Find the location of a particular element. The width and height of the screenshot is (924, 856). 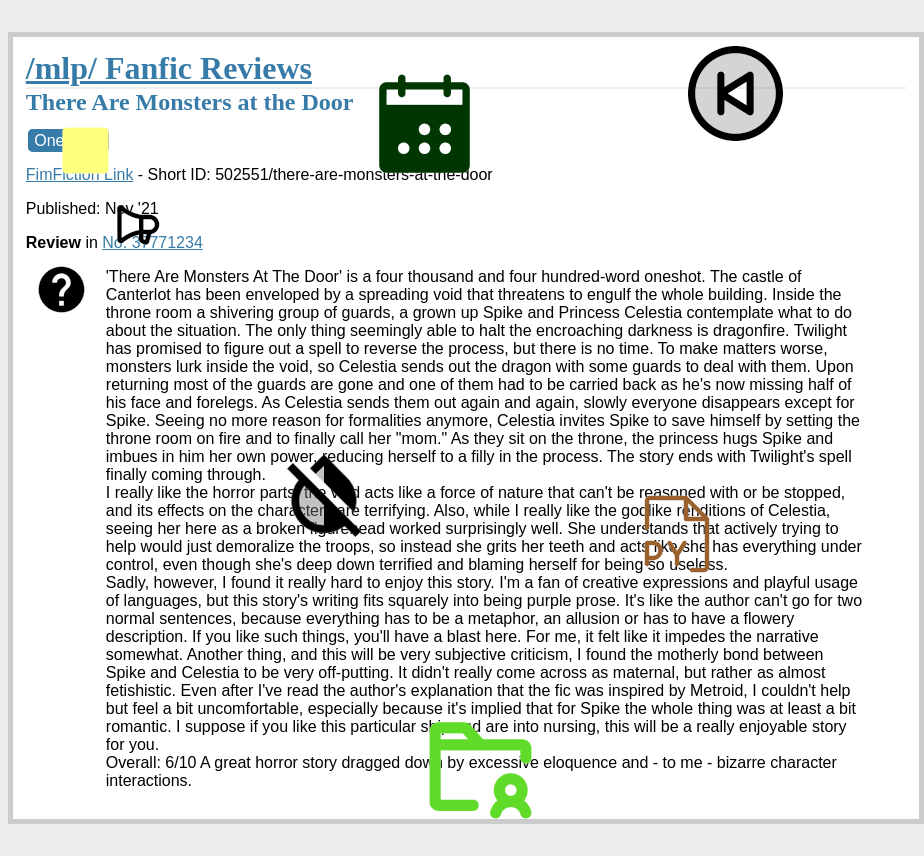

access user files or personal folder is located at coordinates (480, 767).